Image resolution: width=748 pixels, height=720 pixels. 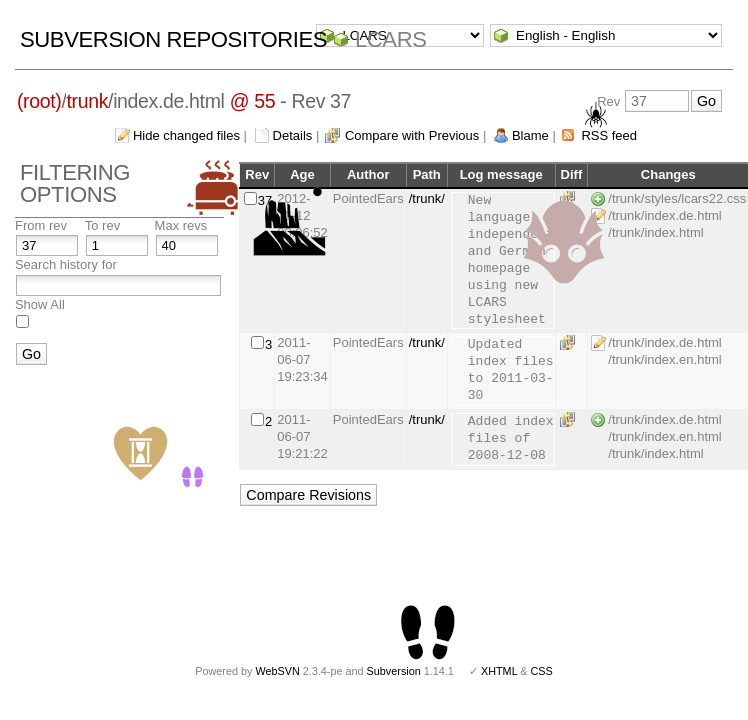 I want to click on indicates a spooky or halloween-themed game element, so click(x=596, y=115).